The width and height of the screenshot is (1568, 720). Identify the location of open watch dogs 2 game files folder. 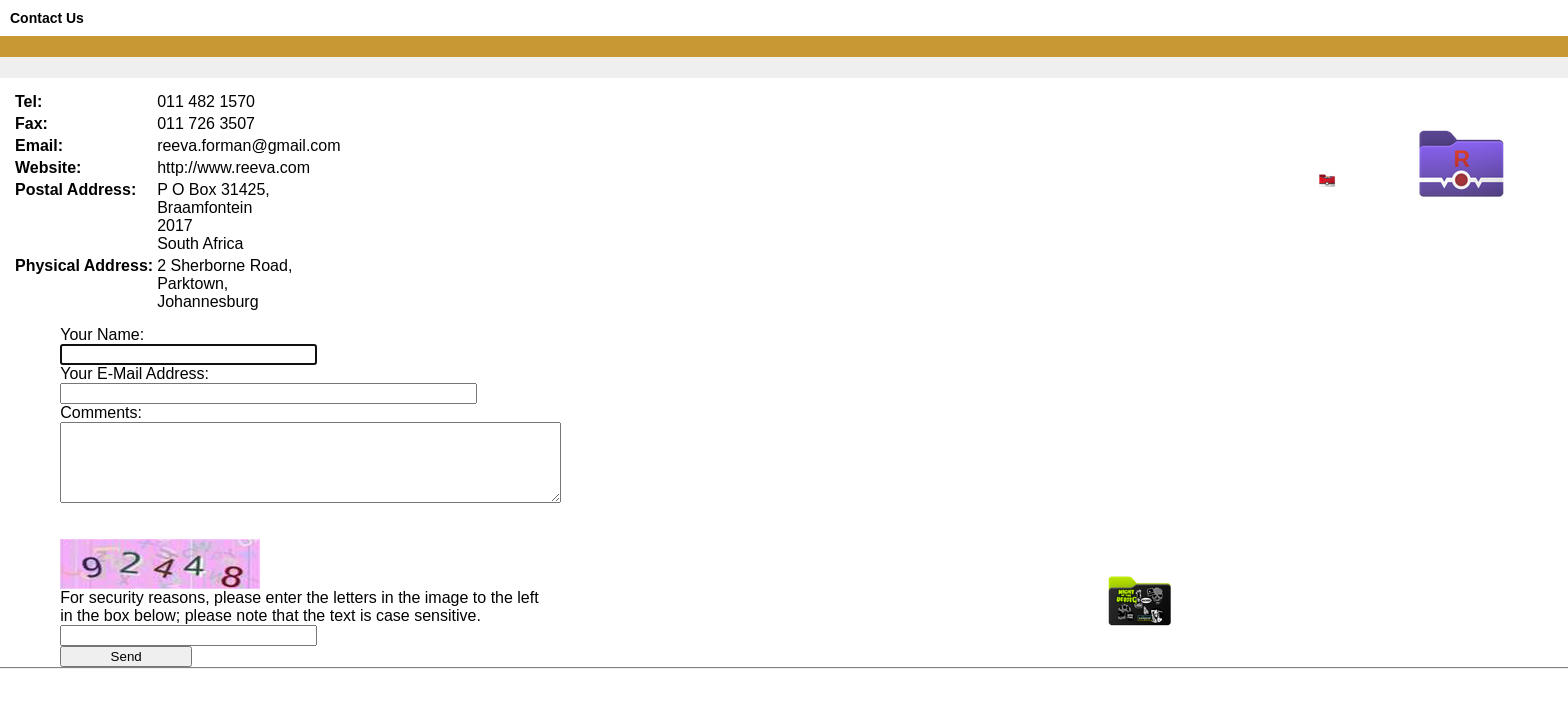
(1139, 602).